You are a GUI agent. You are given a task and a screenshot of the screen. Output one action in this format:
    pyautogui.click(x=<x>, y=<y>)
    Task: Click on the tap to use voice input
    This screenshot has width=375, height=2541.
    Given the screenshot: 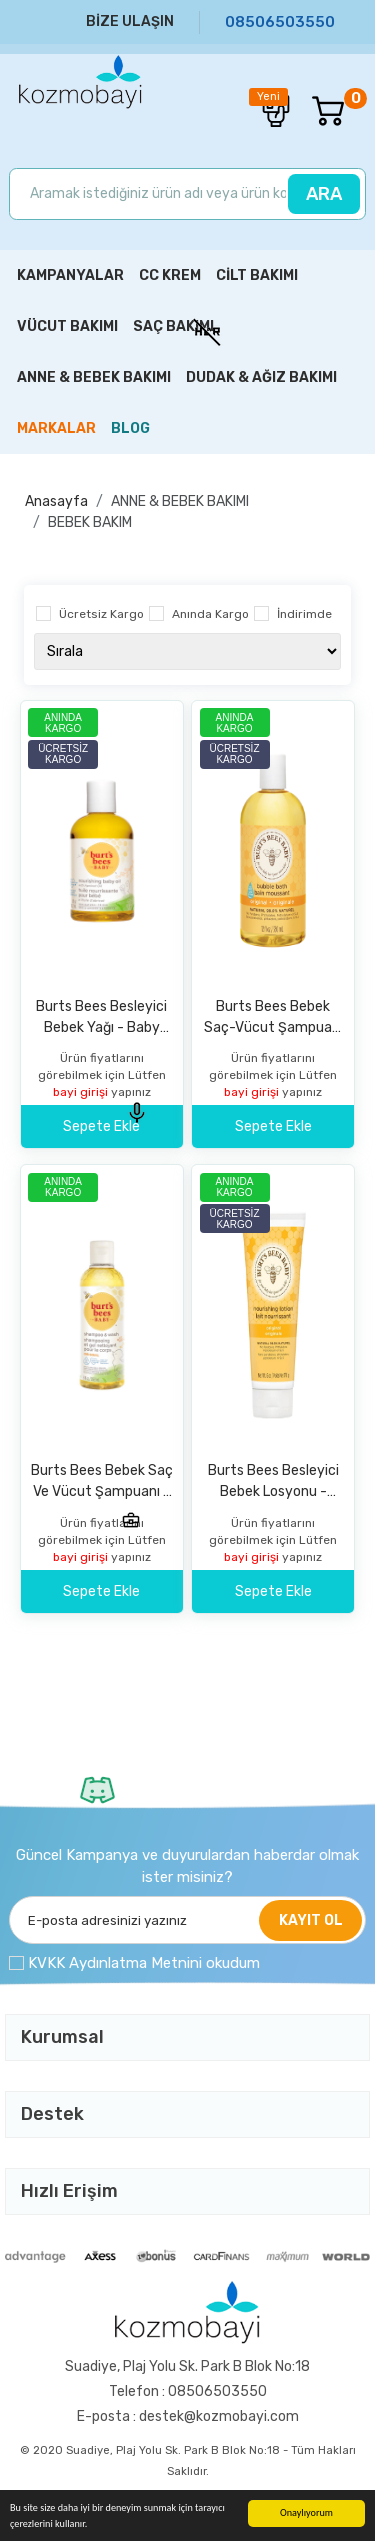 What is the action you would take?
    pyautogui.click(x=137, y=1112)
    